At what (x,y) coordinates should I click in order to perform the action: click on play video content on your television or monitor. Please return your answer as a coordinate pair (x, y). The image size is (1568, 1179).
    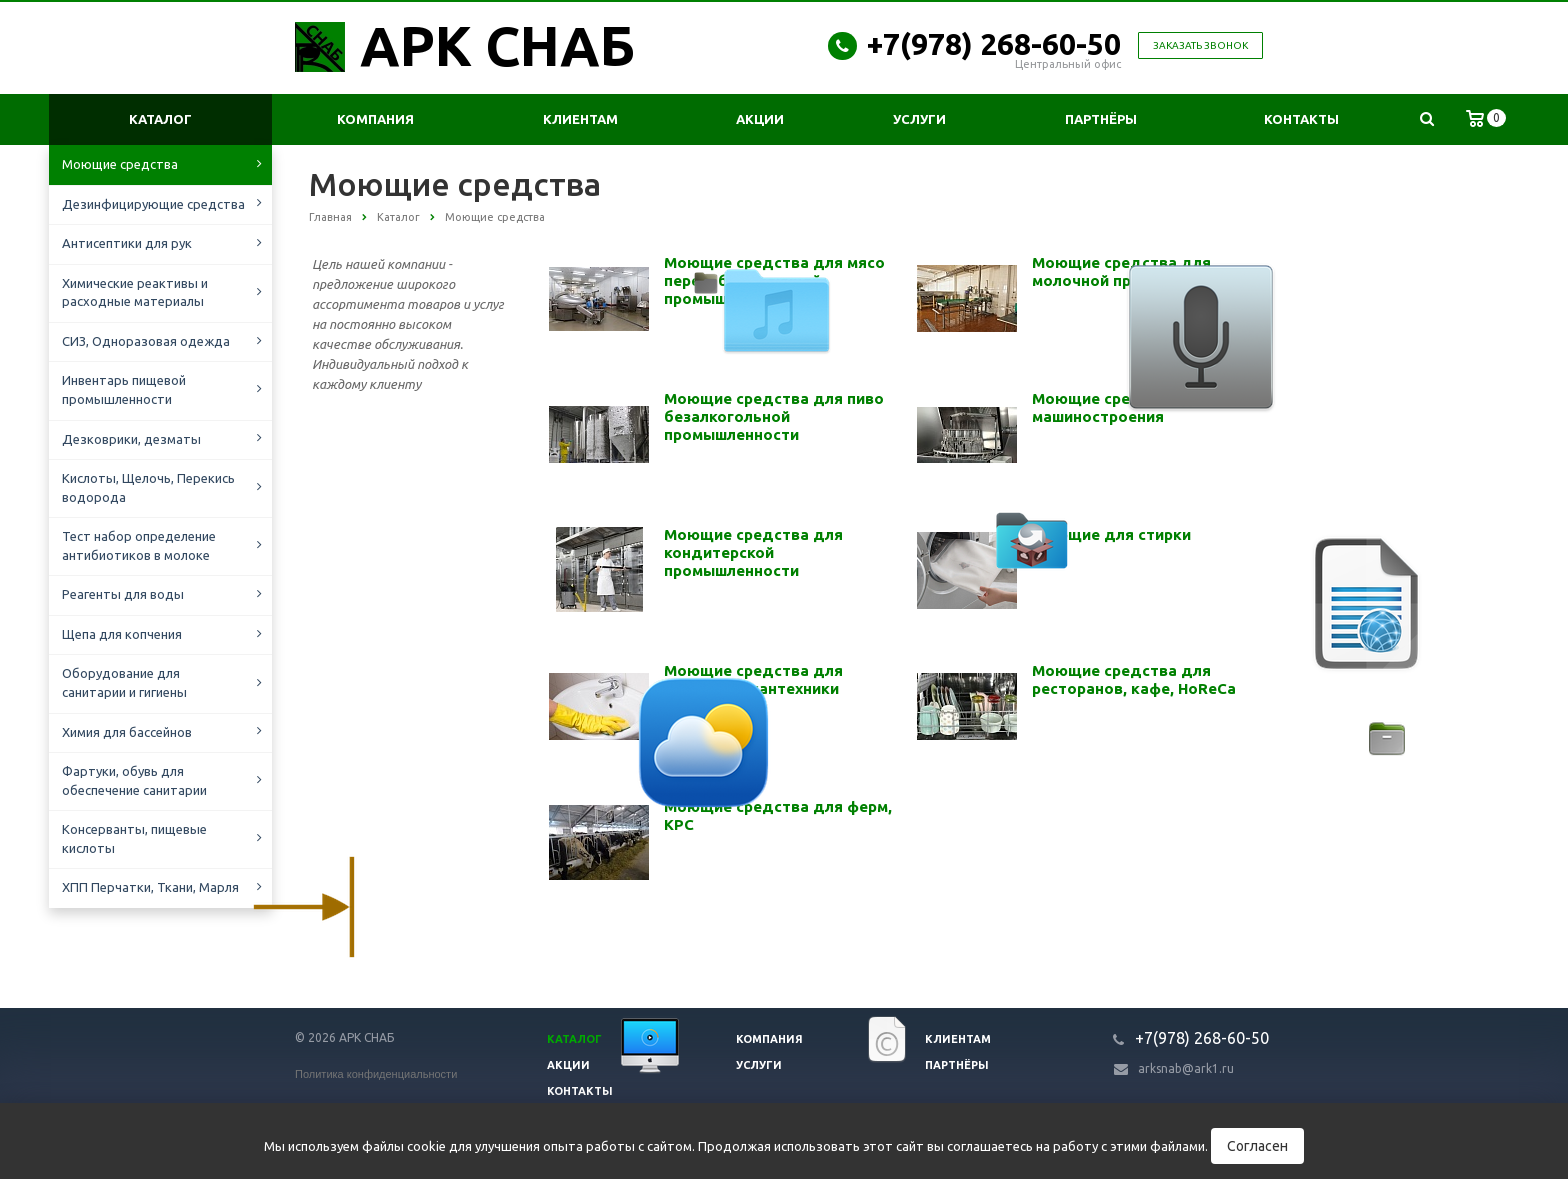
    Looking at the image, I should click on (650, 1046).